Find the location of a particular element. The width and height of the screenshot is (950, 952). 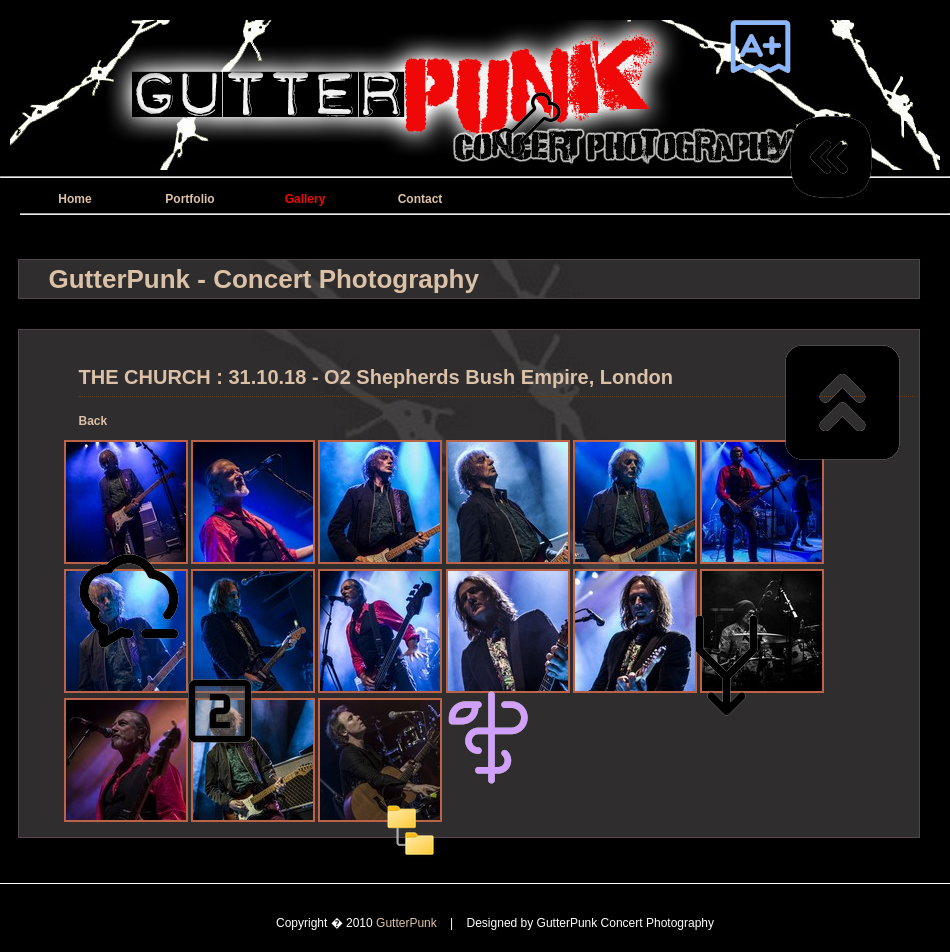

merge selected items or branches is located at coordinates (726, 661).